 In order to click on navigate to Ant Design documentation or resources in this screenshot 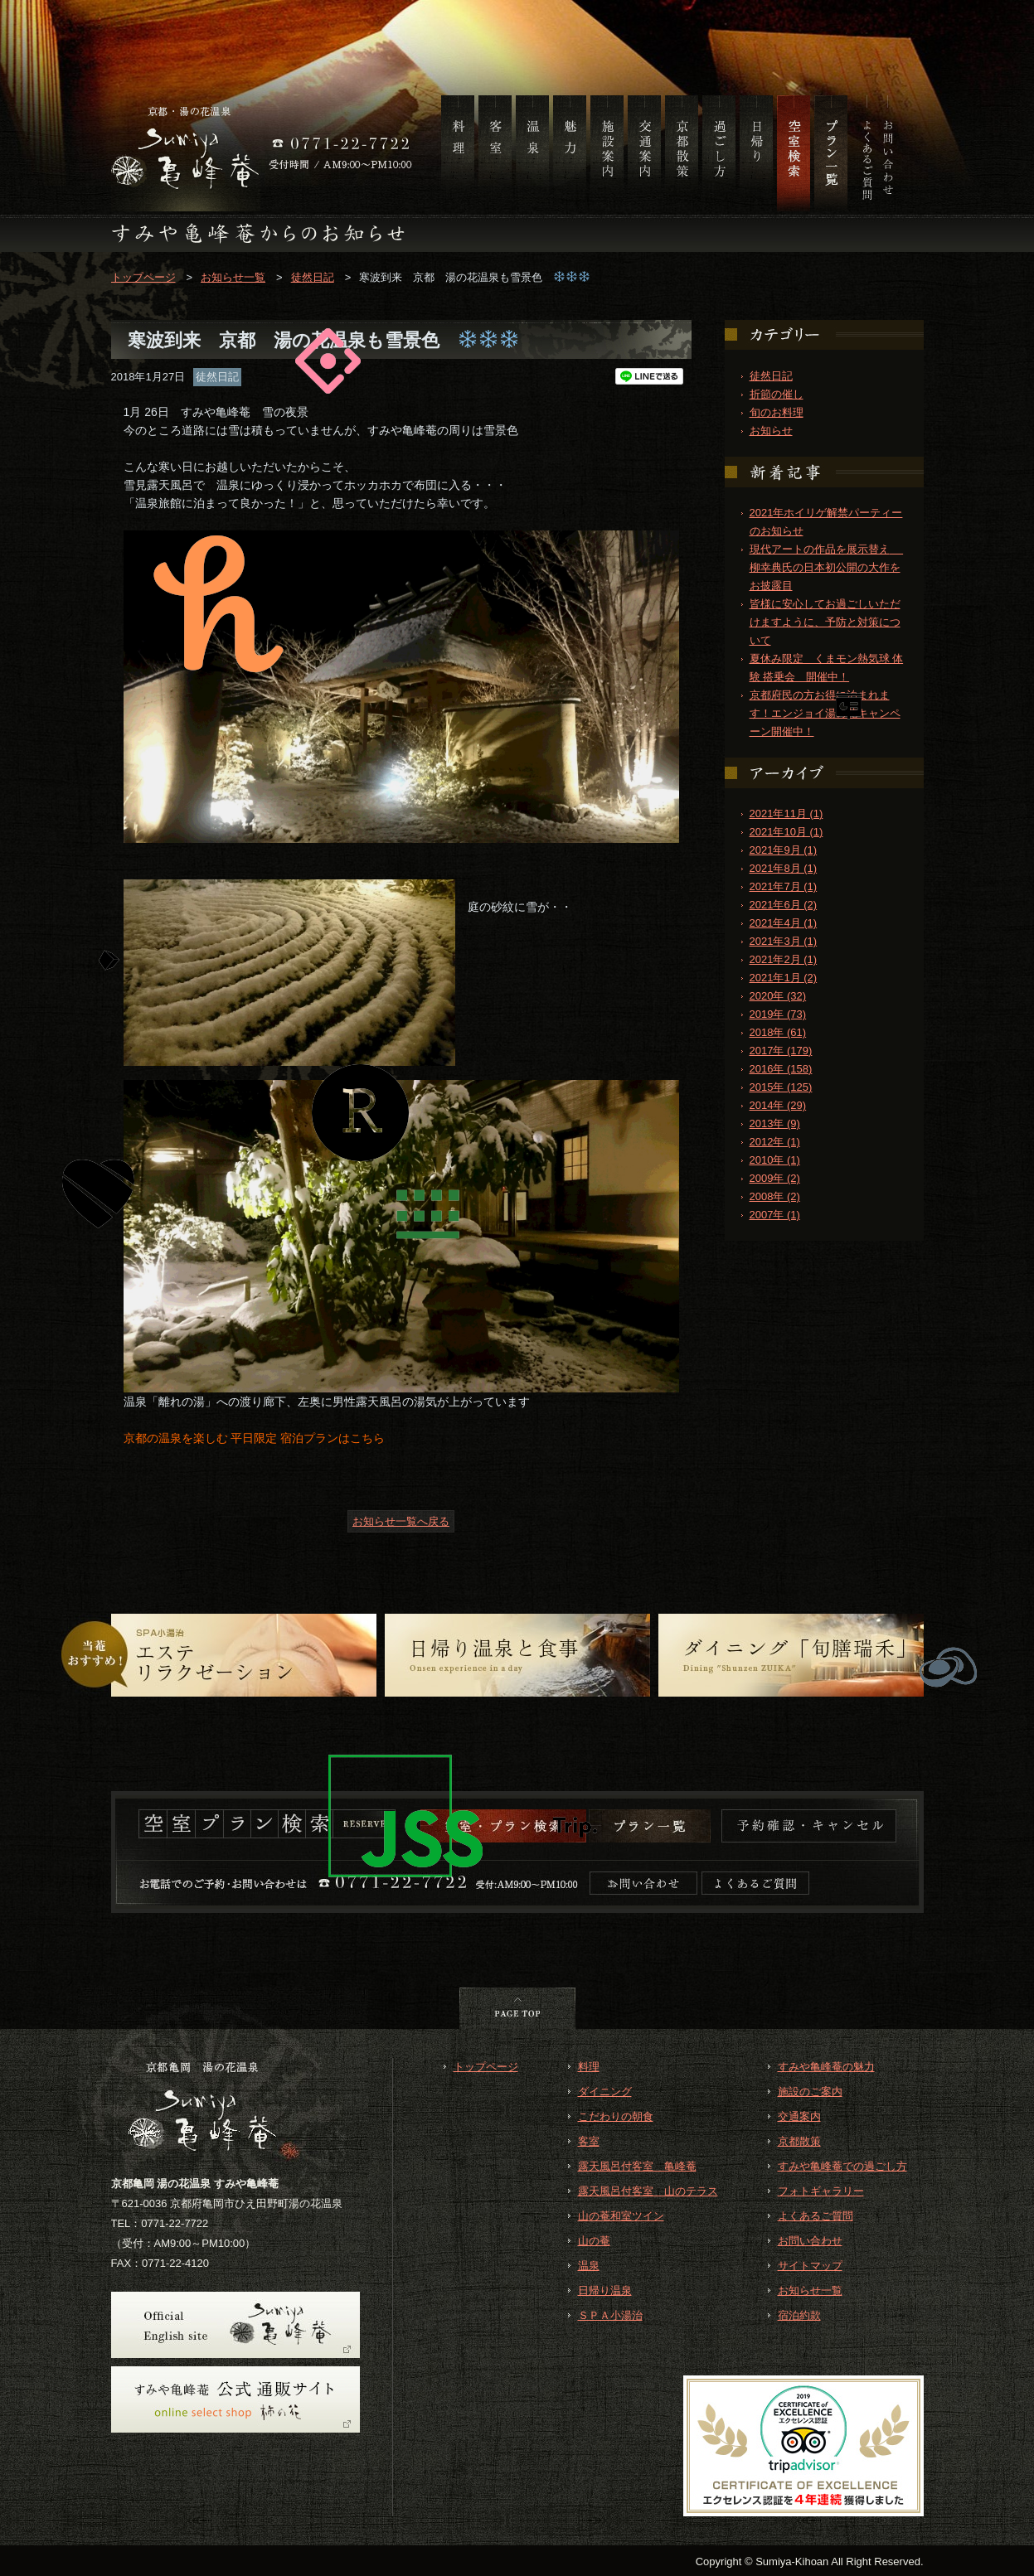, I will do `click(328, 361)`.